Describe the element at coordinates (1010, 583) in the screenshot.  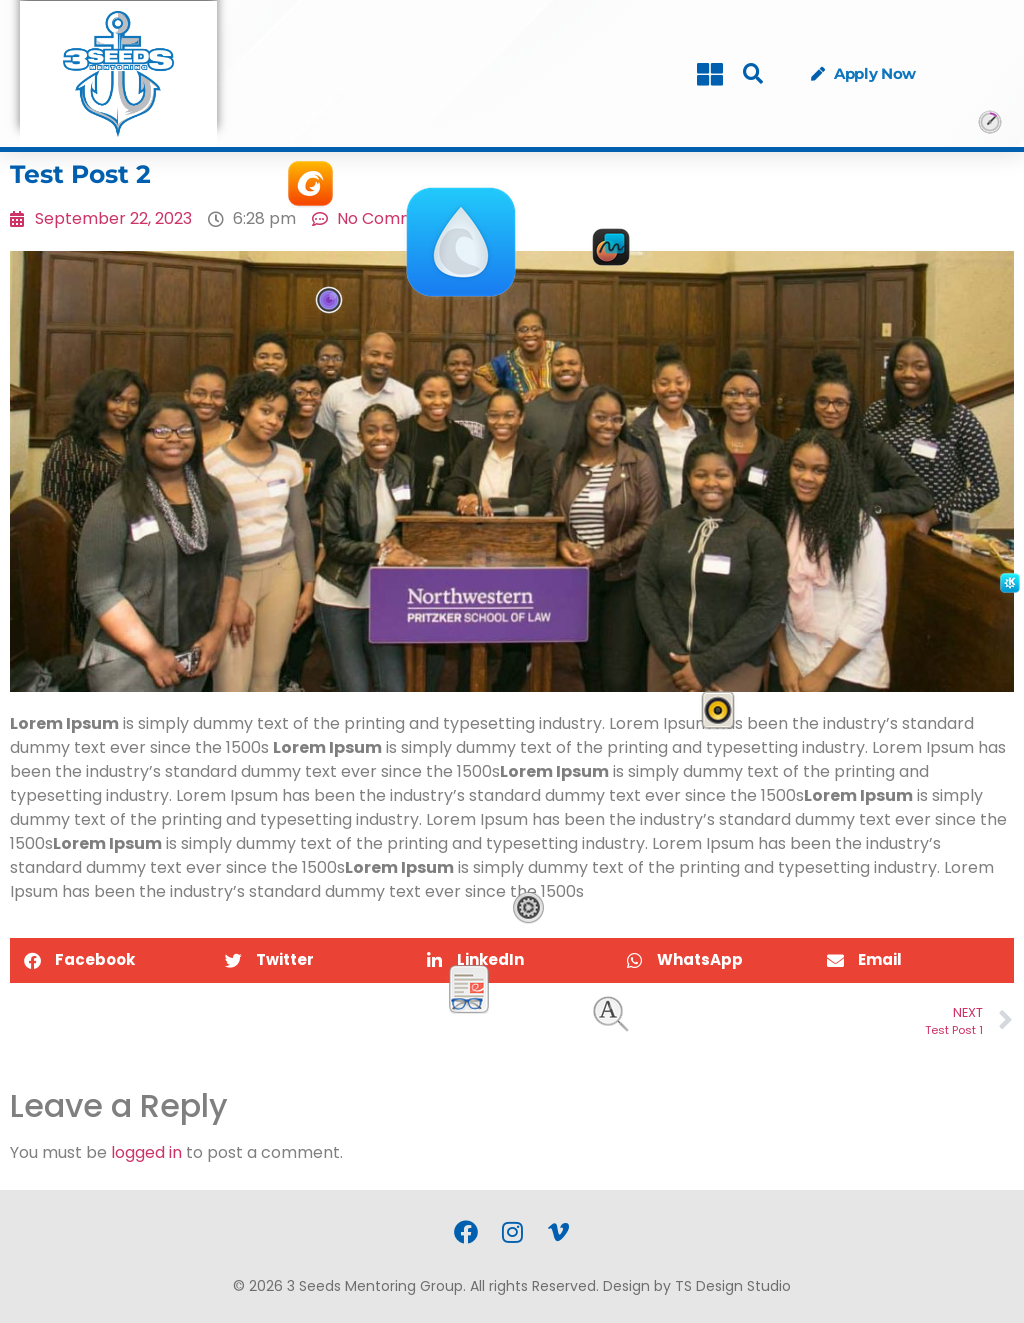
I see `launch kde desktop environment settings` at that location.